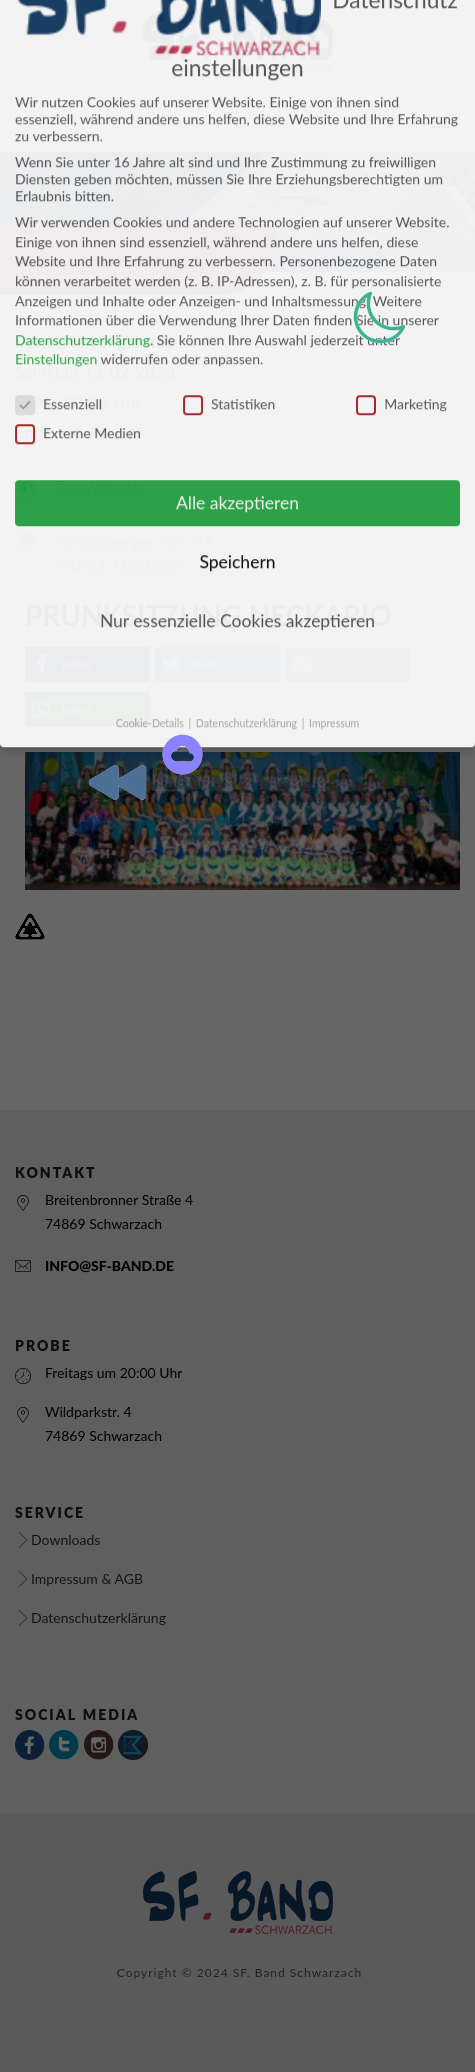 This screenshot has width=475, height=2072. What do you see at coordinates (182, 754) in the screenshot?
I see `access cloud storage` at bounding box center [182, 754].